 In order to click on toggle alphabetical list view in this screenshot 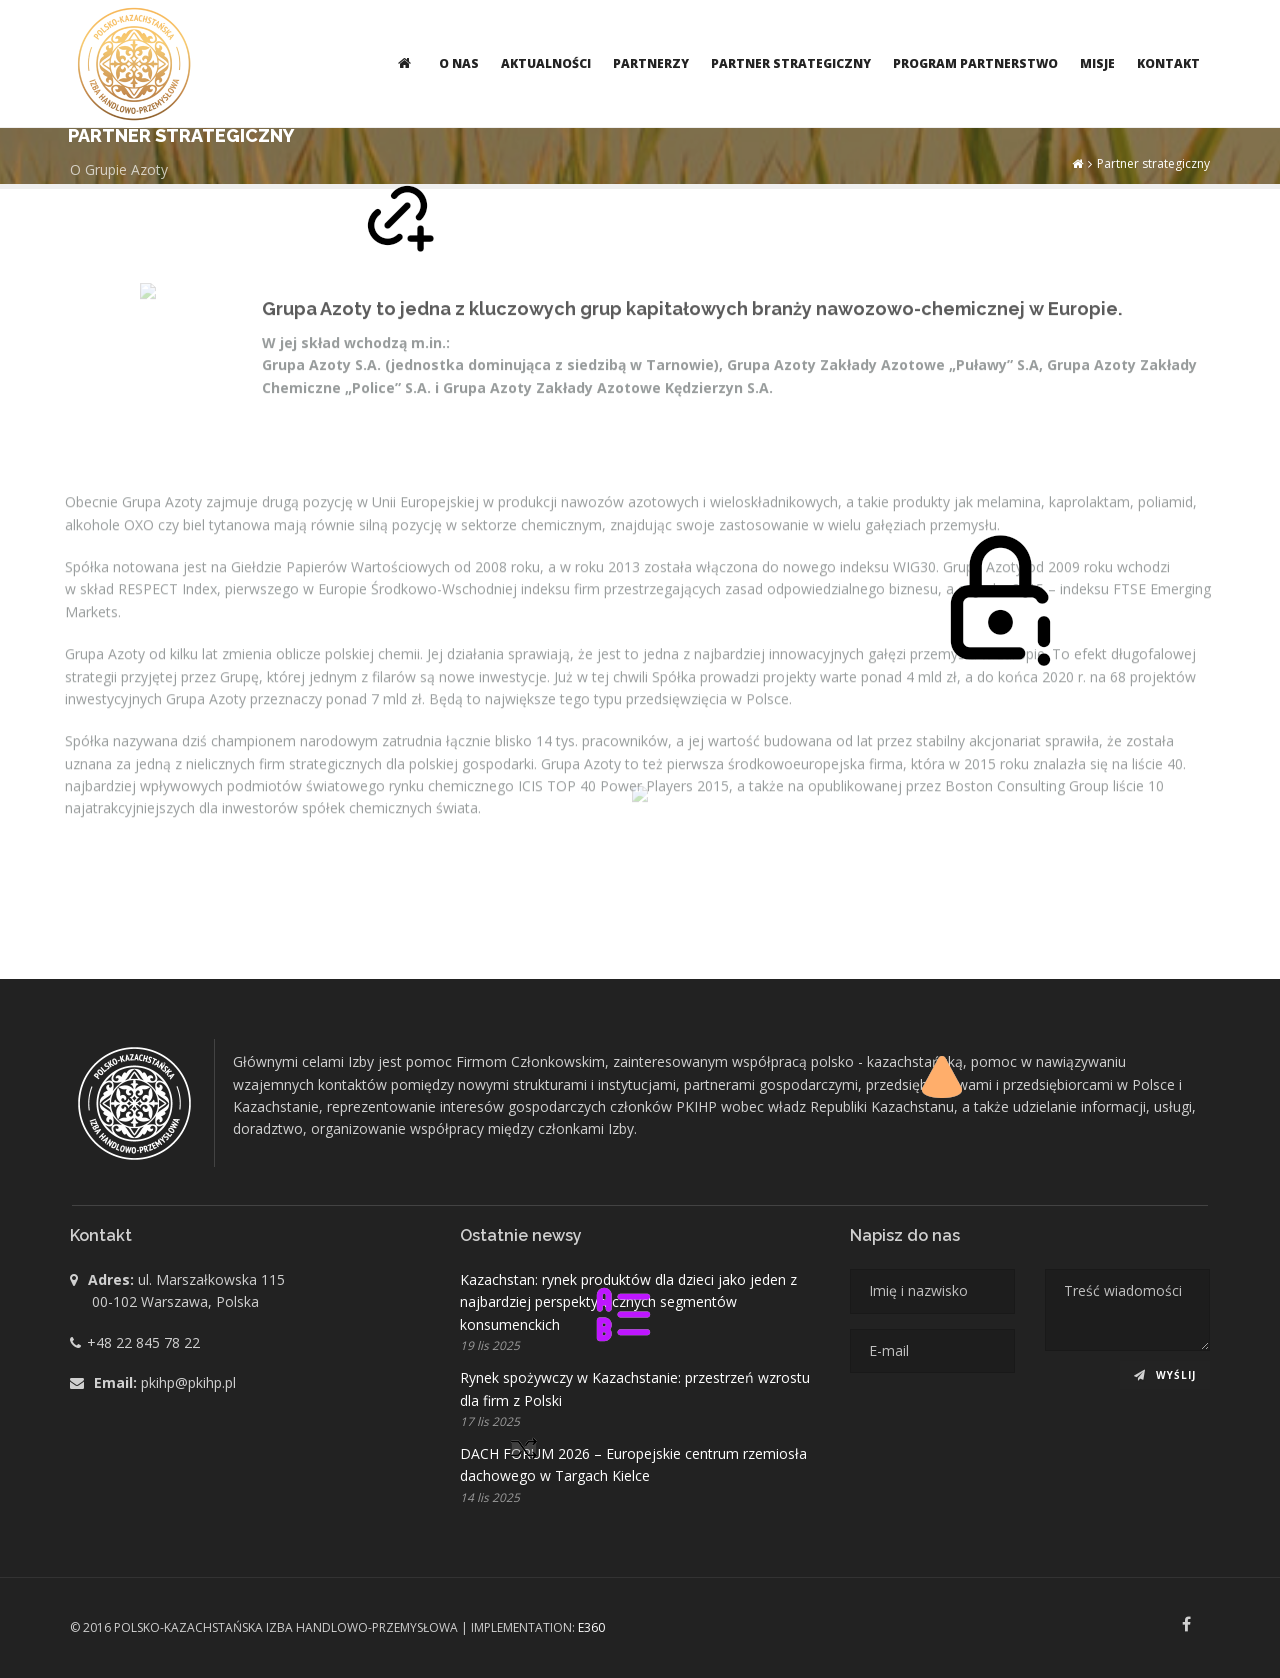, I will do `click(623, 1314)`.